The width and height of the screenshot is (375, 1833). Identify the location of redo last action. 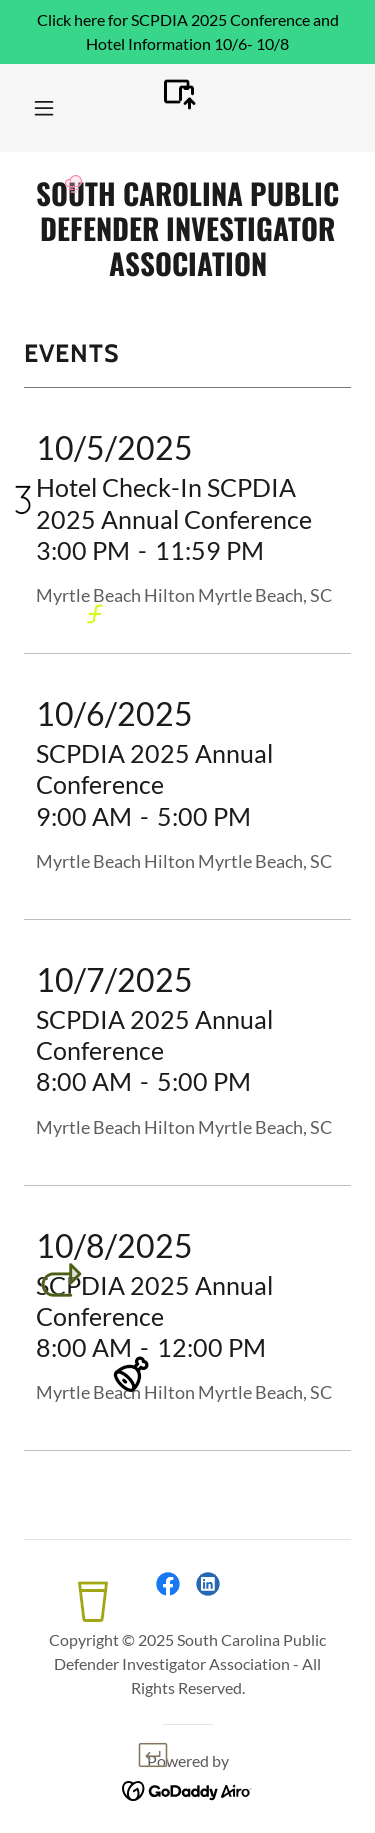
(61, 1281).